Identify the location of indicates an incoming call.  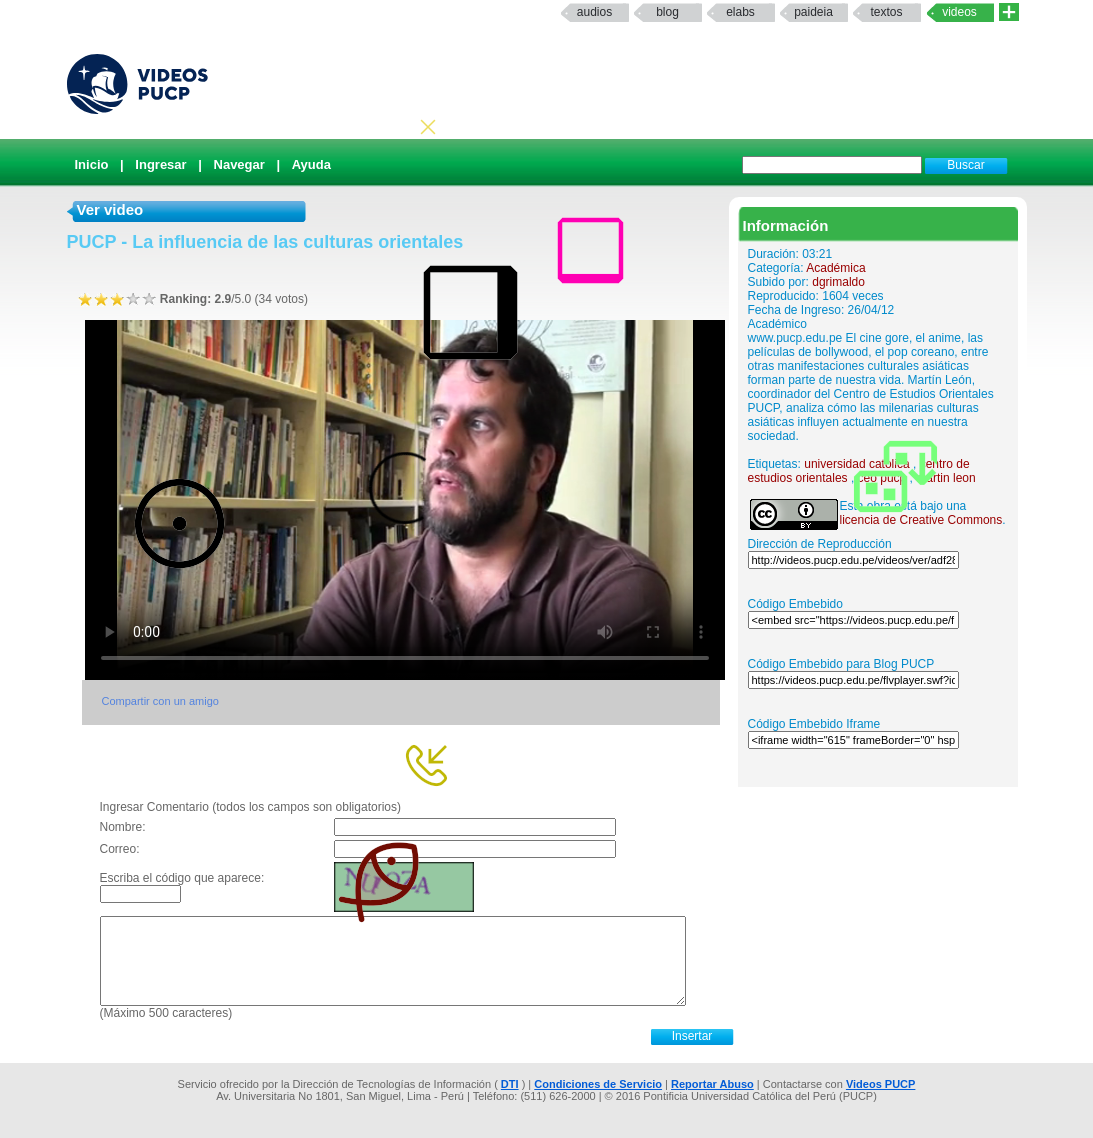
(426, 765).